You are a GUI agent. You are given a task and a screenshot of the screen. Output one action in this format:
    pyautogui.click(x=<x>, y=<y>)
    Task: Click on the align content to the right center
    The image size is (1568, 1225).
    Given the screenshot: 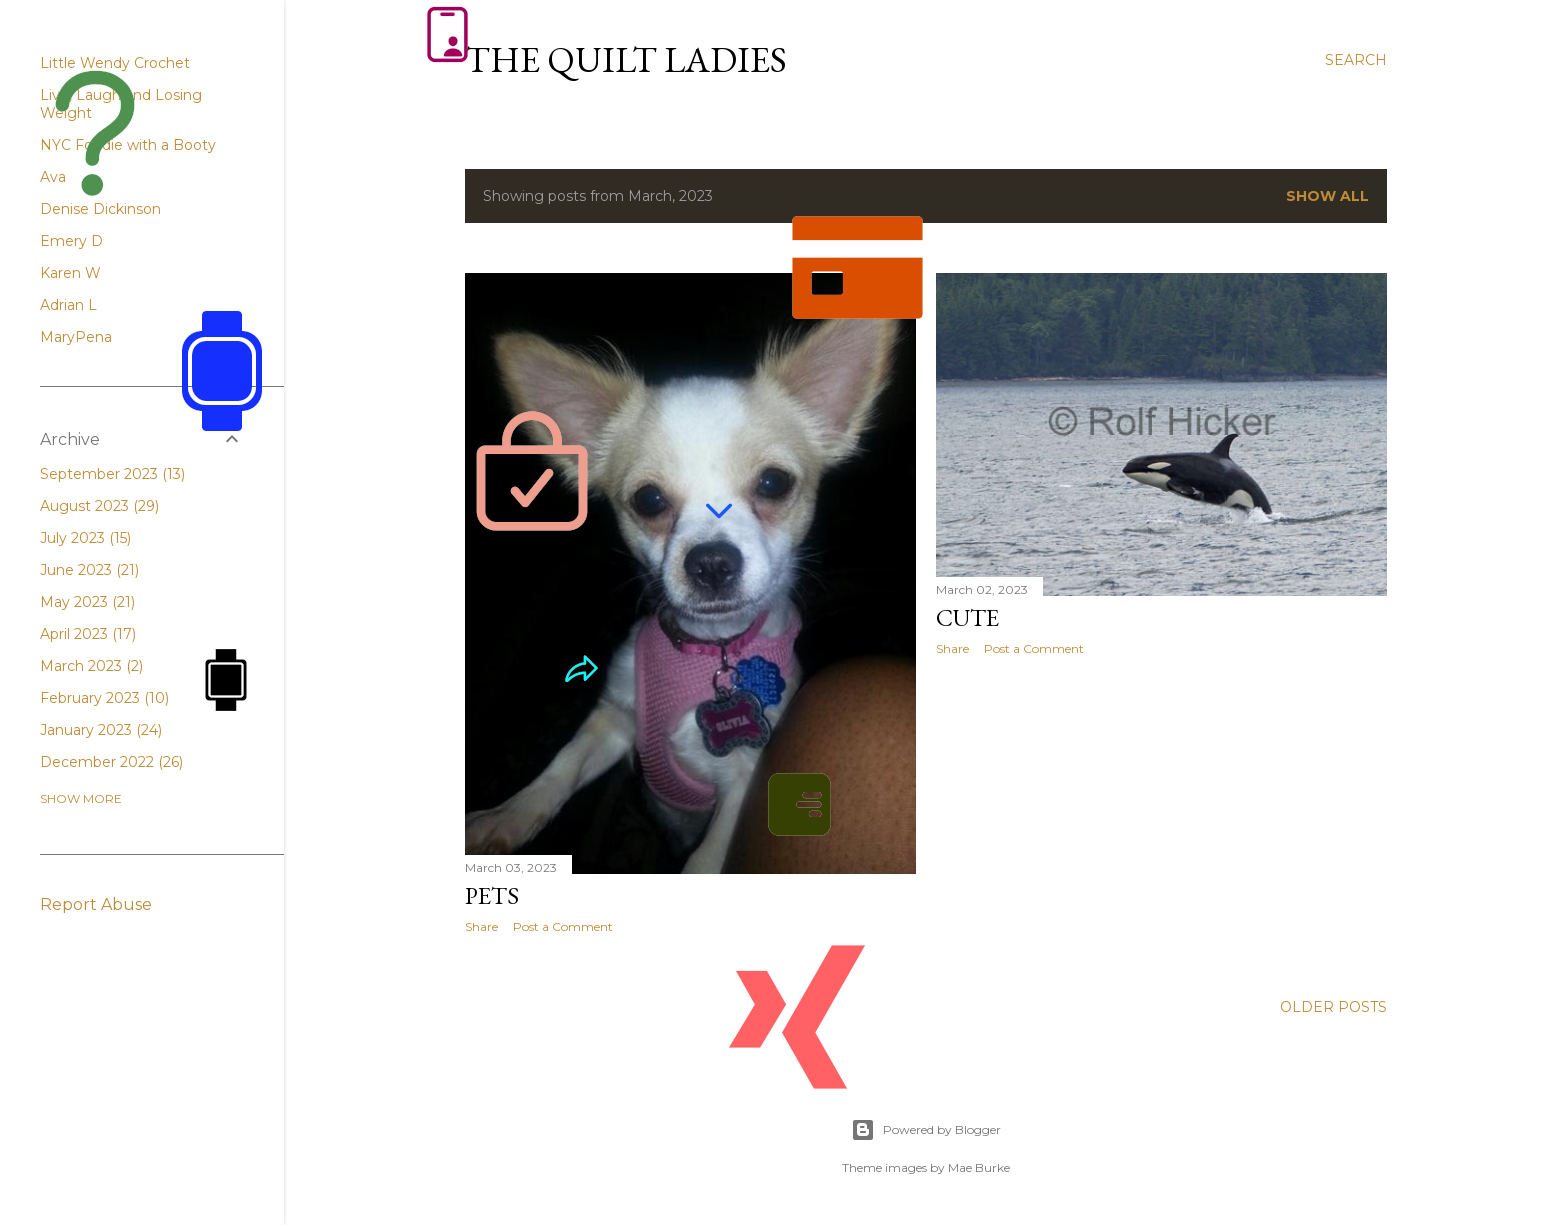 What is the action you would take?
    pyautogui.click(x=799, y=804)
    